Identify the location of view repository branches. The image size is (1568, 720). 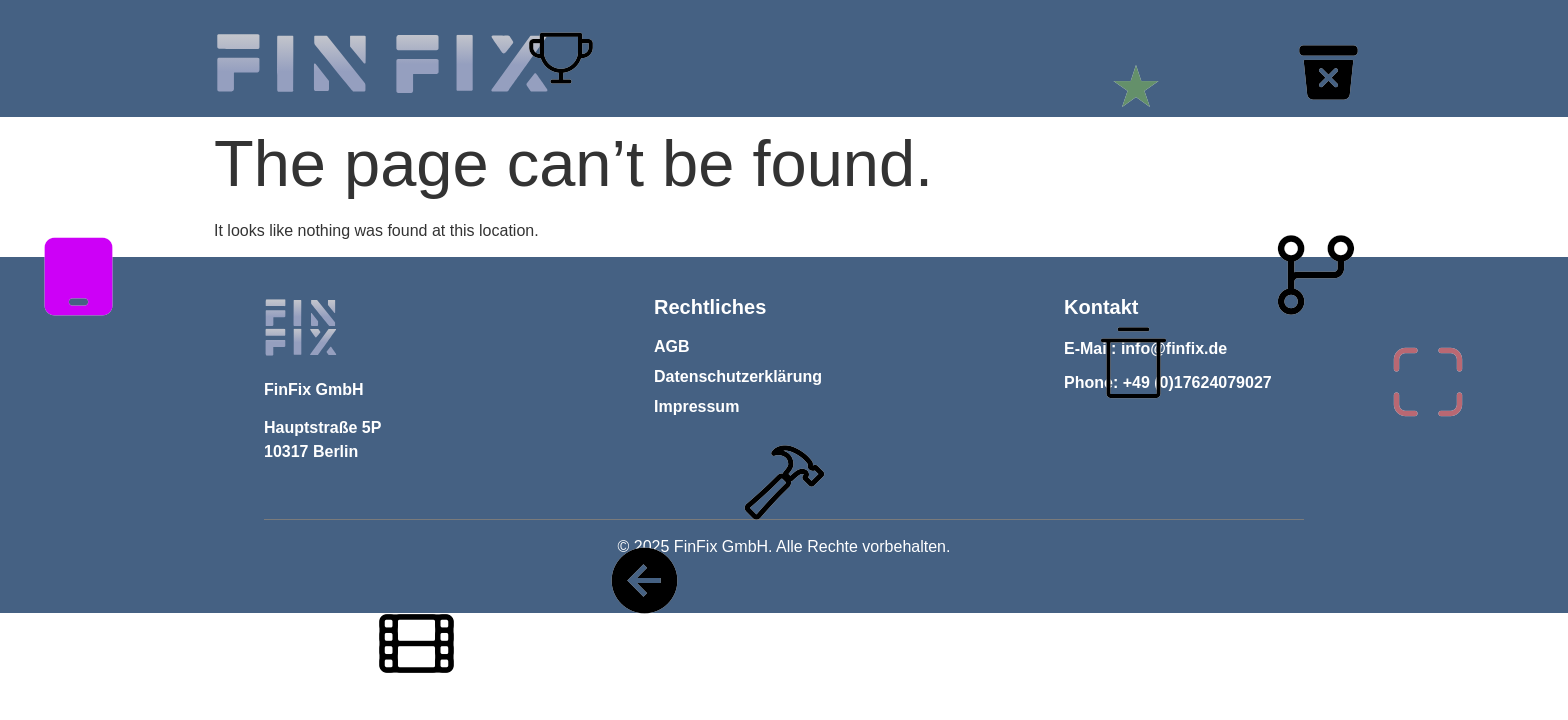
(1311, 275).